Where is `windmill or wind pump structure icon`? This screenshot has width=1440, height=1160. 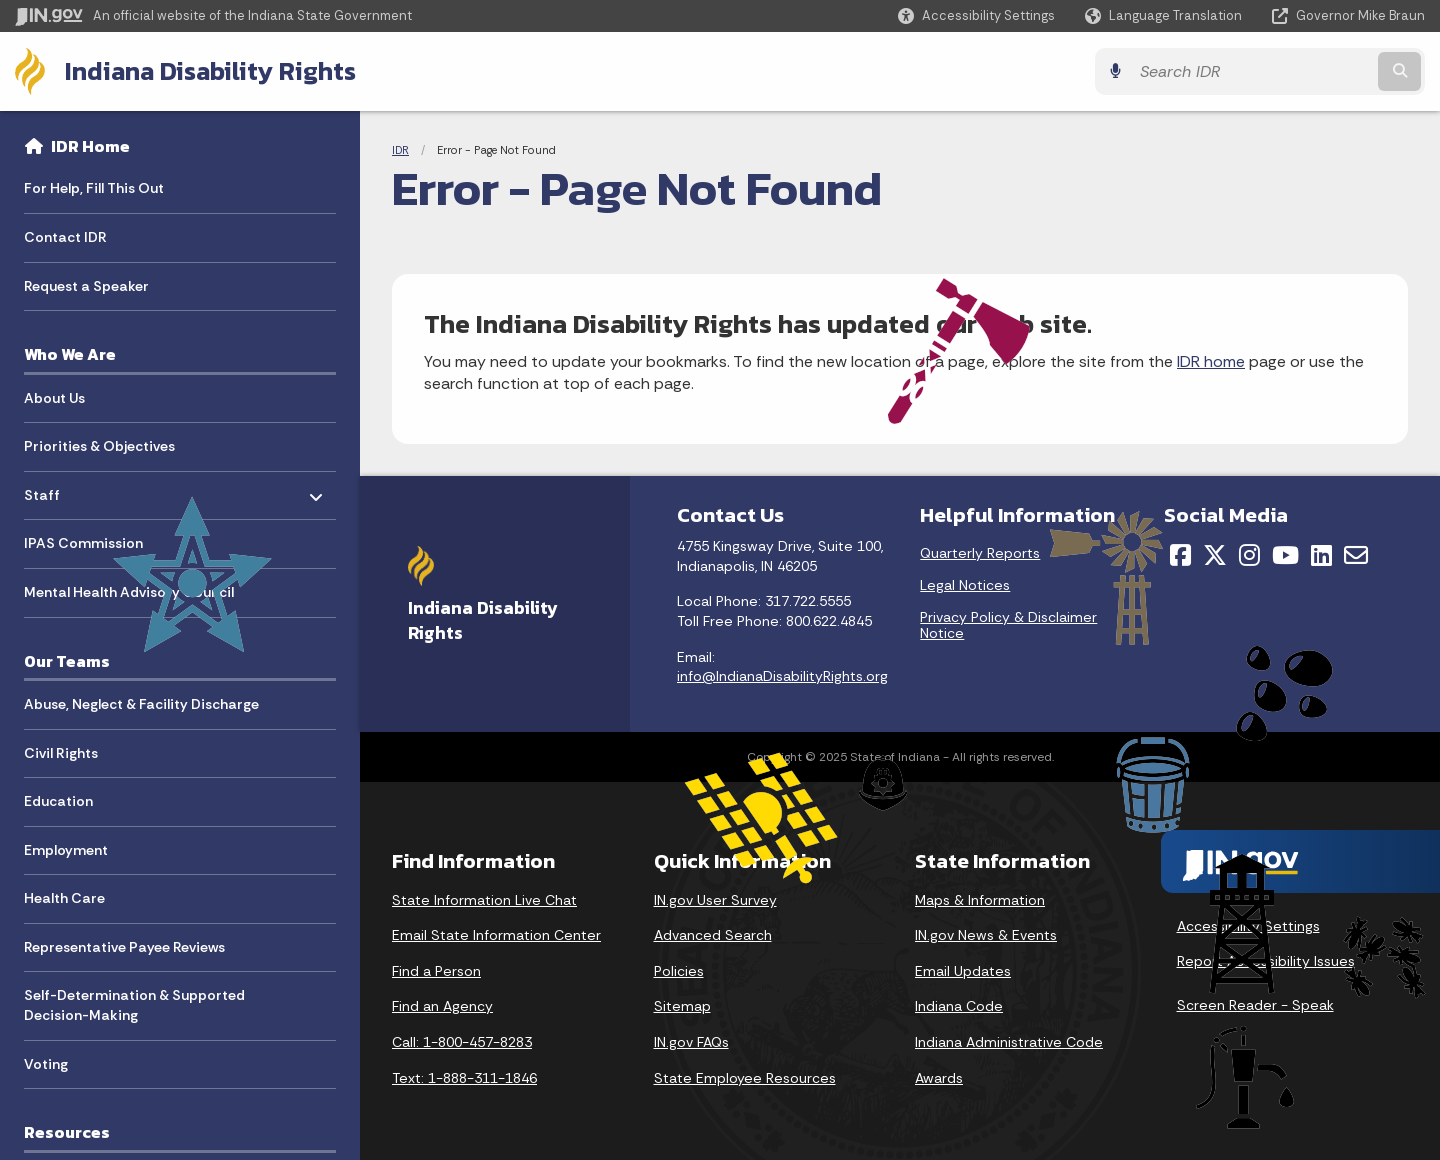 windmill or wind pump structure icon is located at coordinates (1106, 575).